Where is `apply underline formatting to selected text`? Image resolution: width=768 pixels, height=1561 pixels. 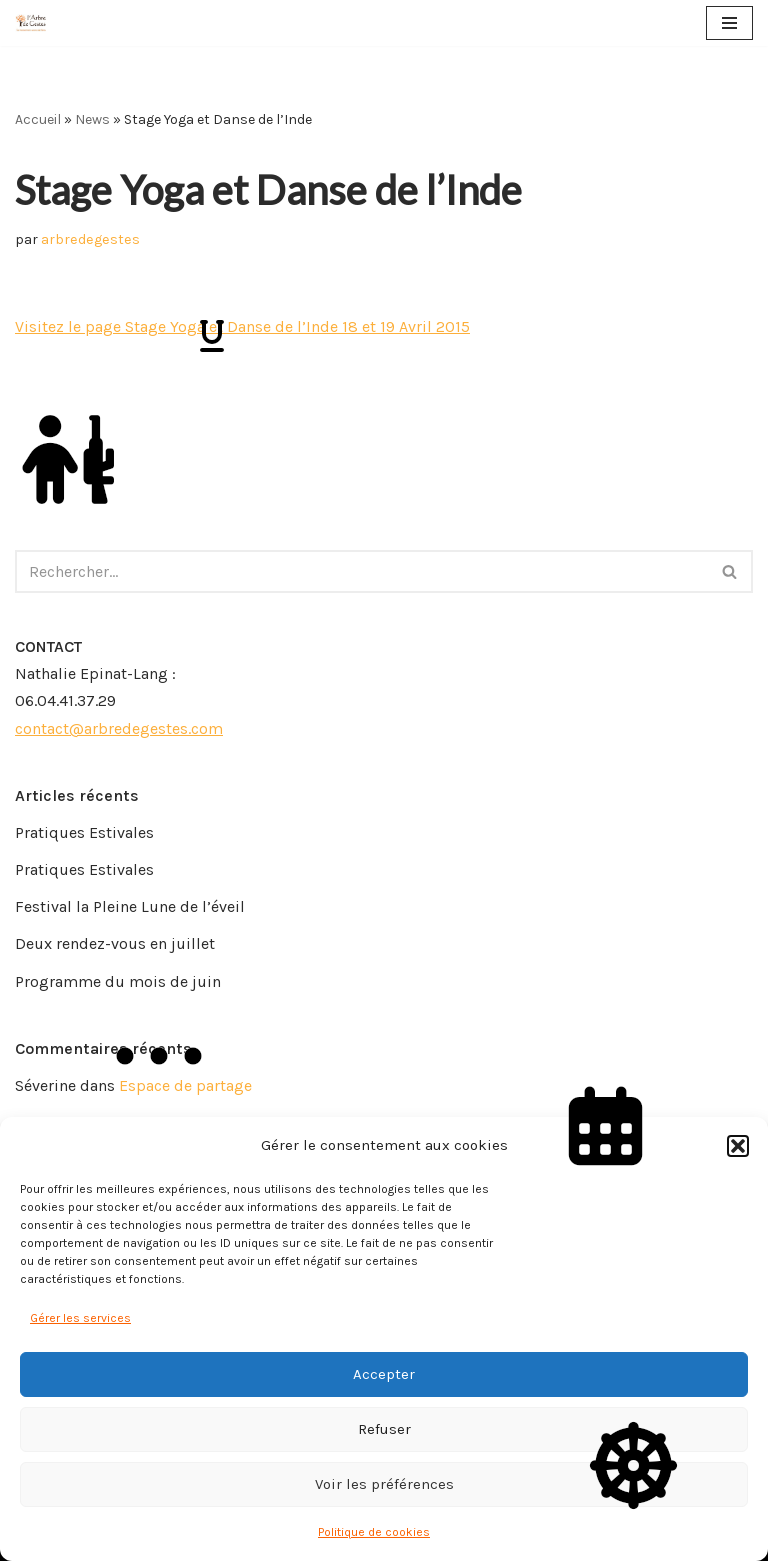
apply underline formatting to selected text is located at coordinates (212, 336).